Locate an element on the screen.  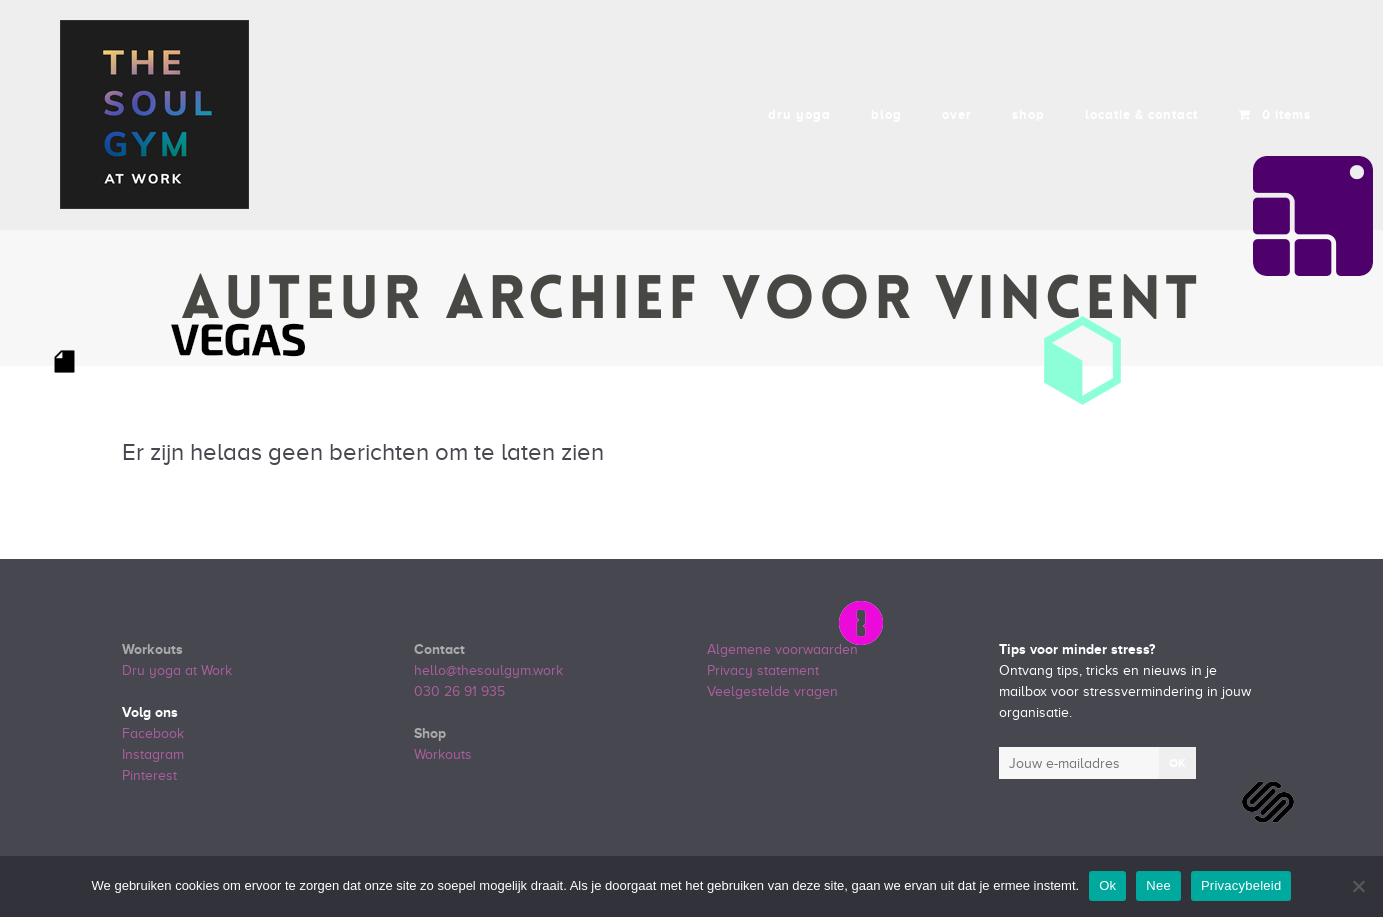
view or open a document is located at coordinates (64, 361).